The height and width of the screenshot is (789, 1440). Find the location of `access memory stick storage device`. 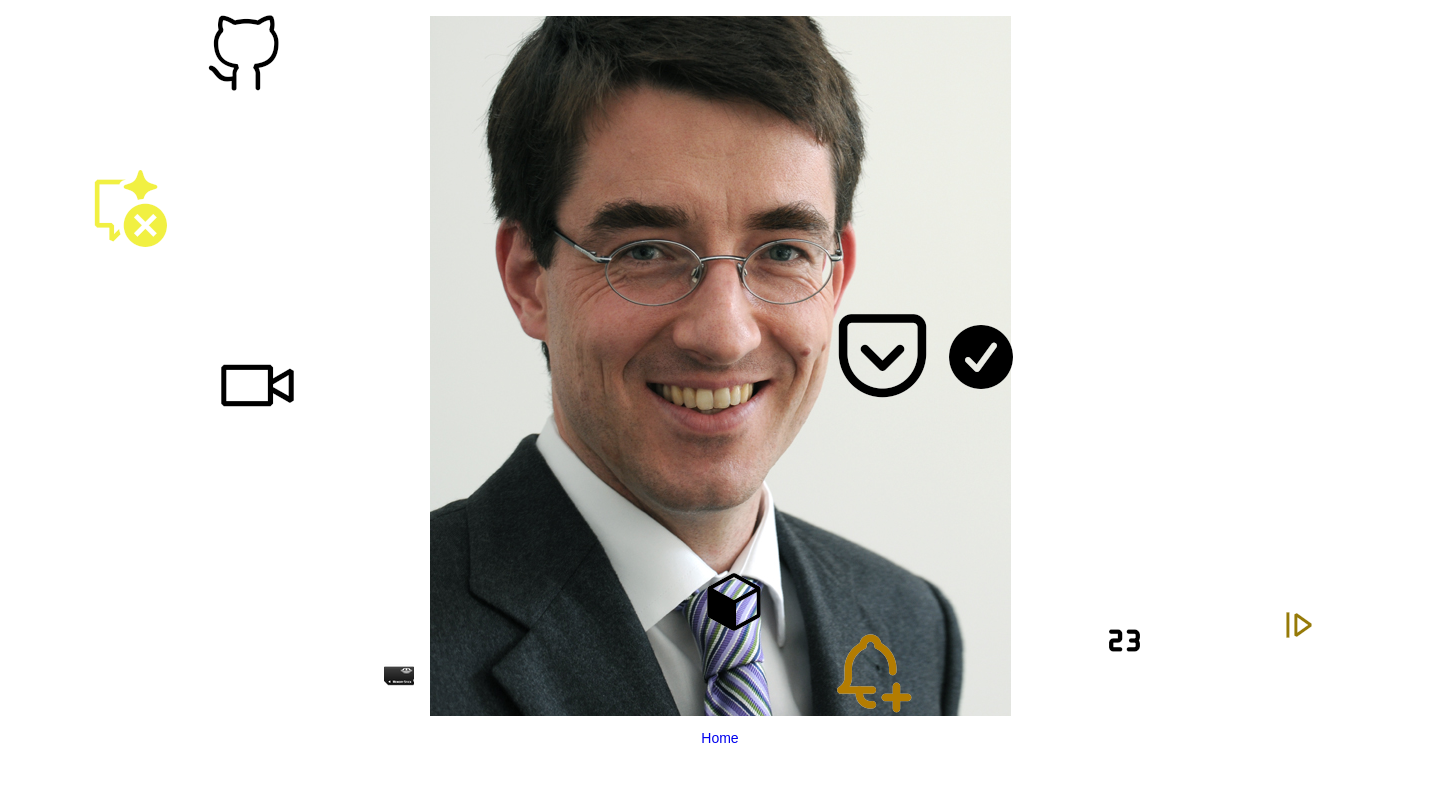

access memory stick storage device is located at coordinates (399, 676).